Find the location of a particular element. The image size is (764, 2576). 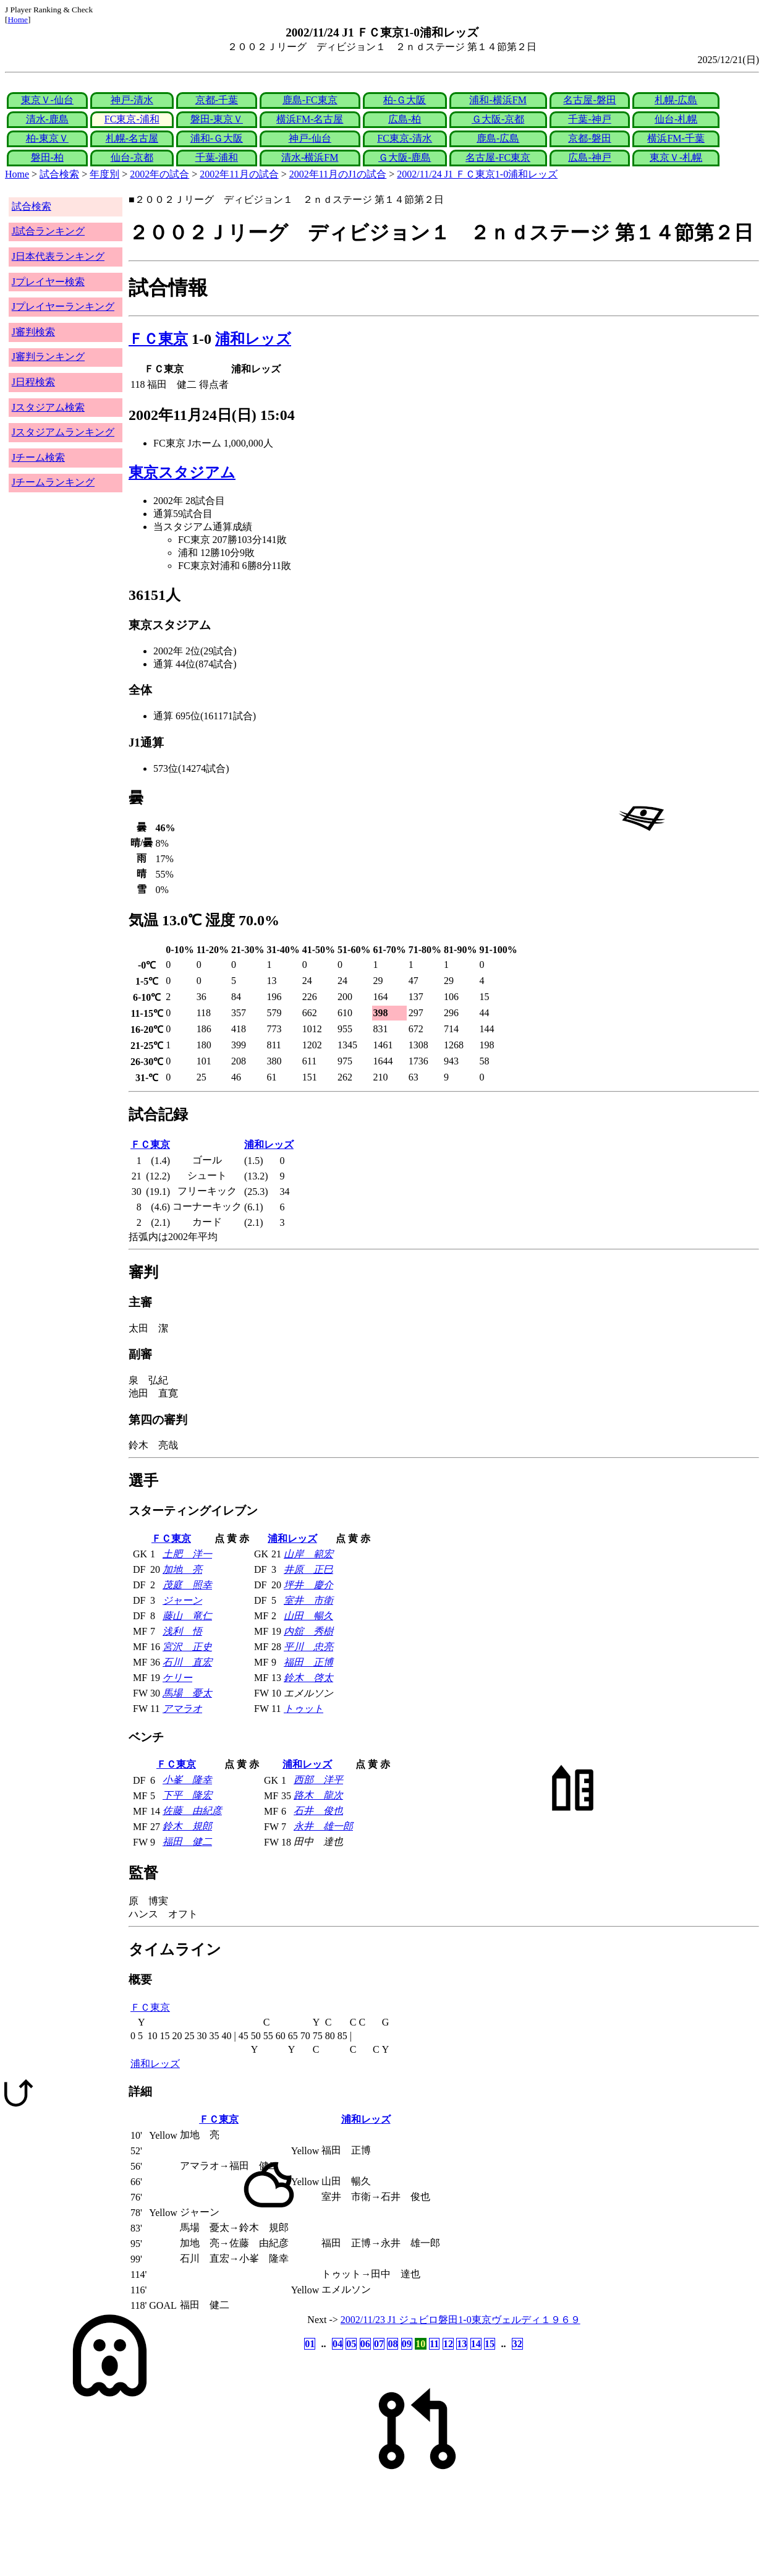

access design tools is located at coordinates (572, 1787).